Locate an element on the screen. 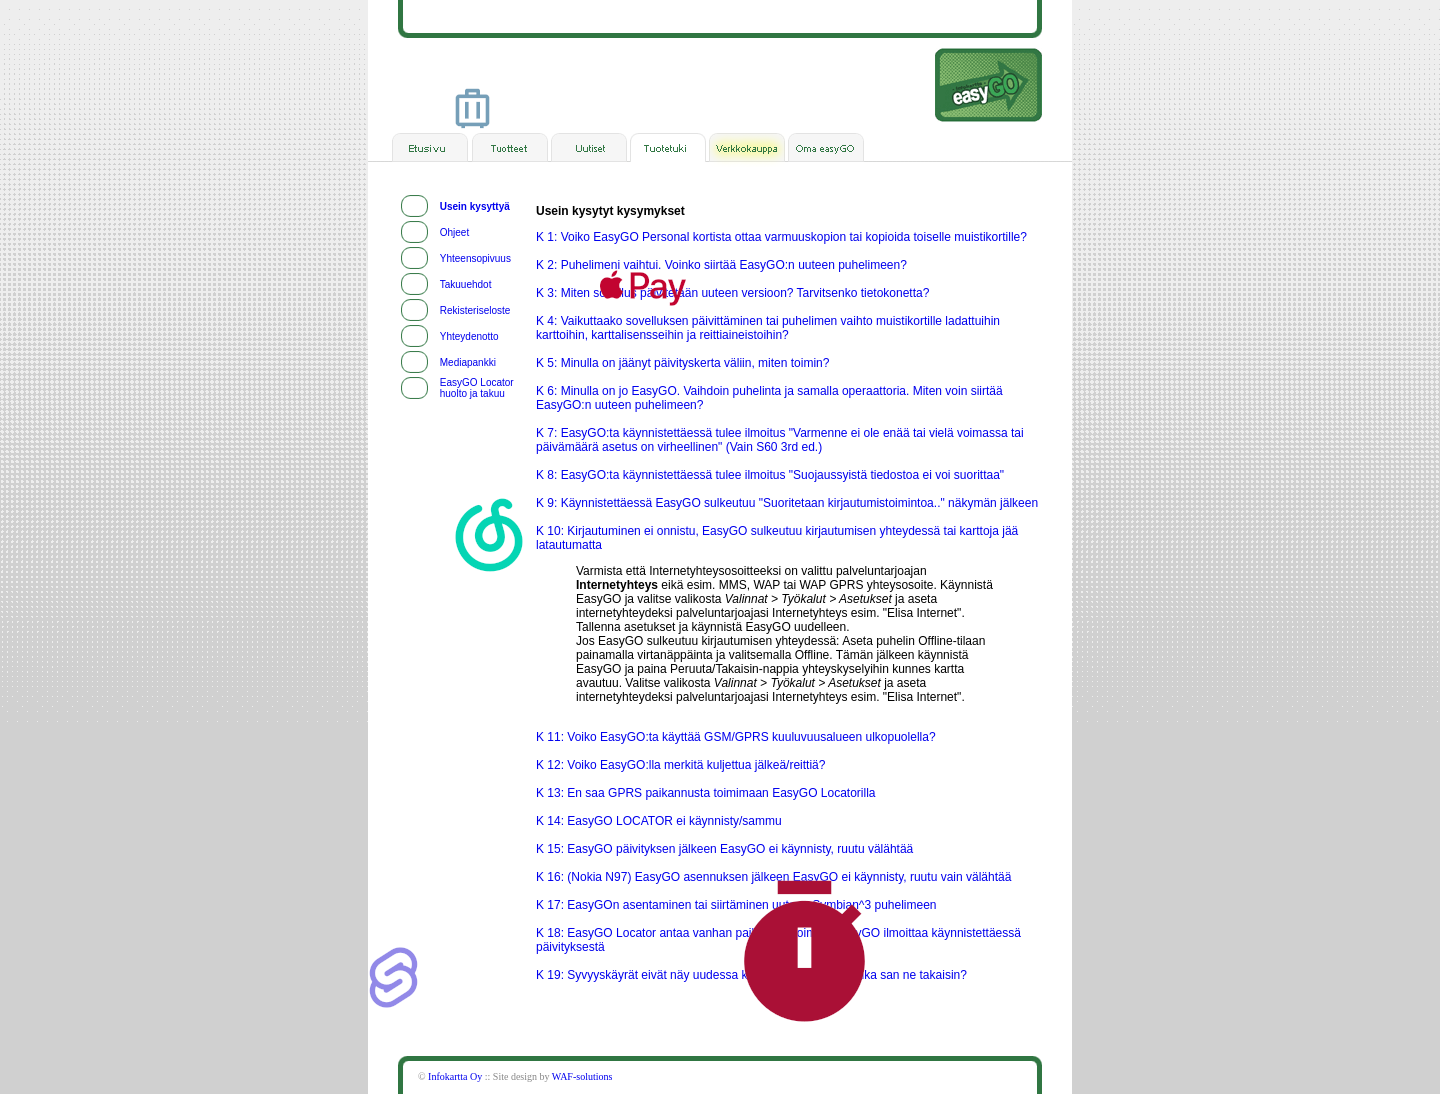 This screenshot has width=1440, height=1094. svelte framework logo is located at coordinates (393, 977).